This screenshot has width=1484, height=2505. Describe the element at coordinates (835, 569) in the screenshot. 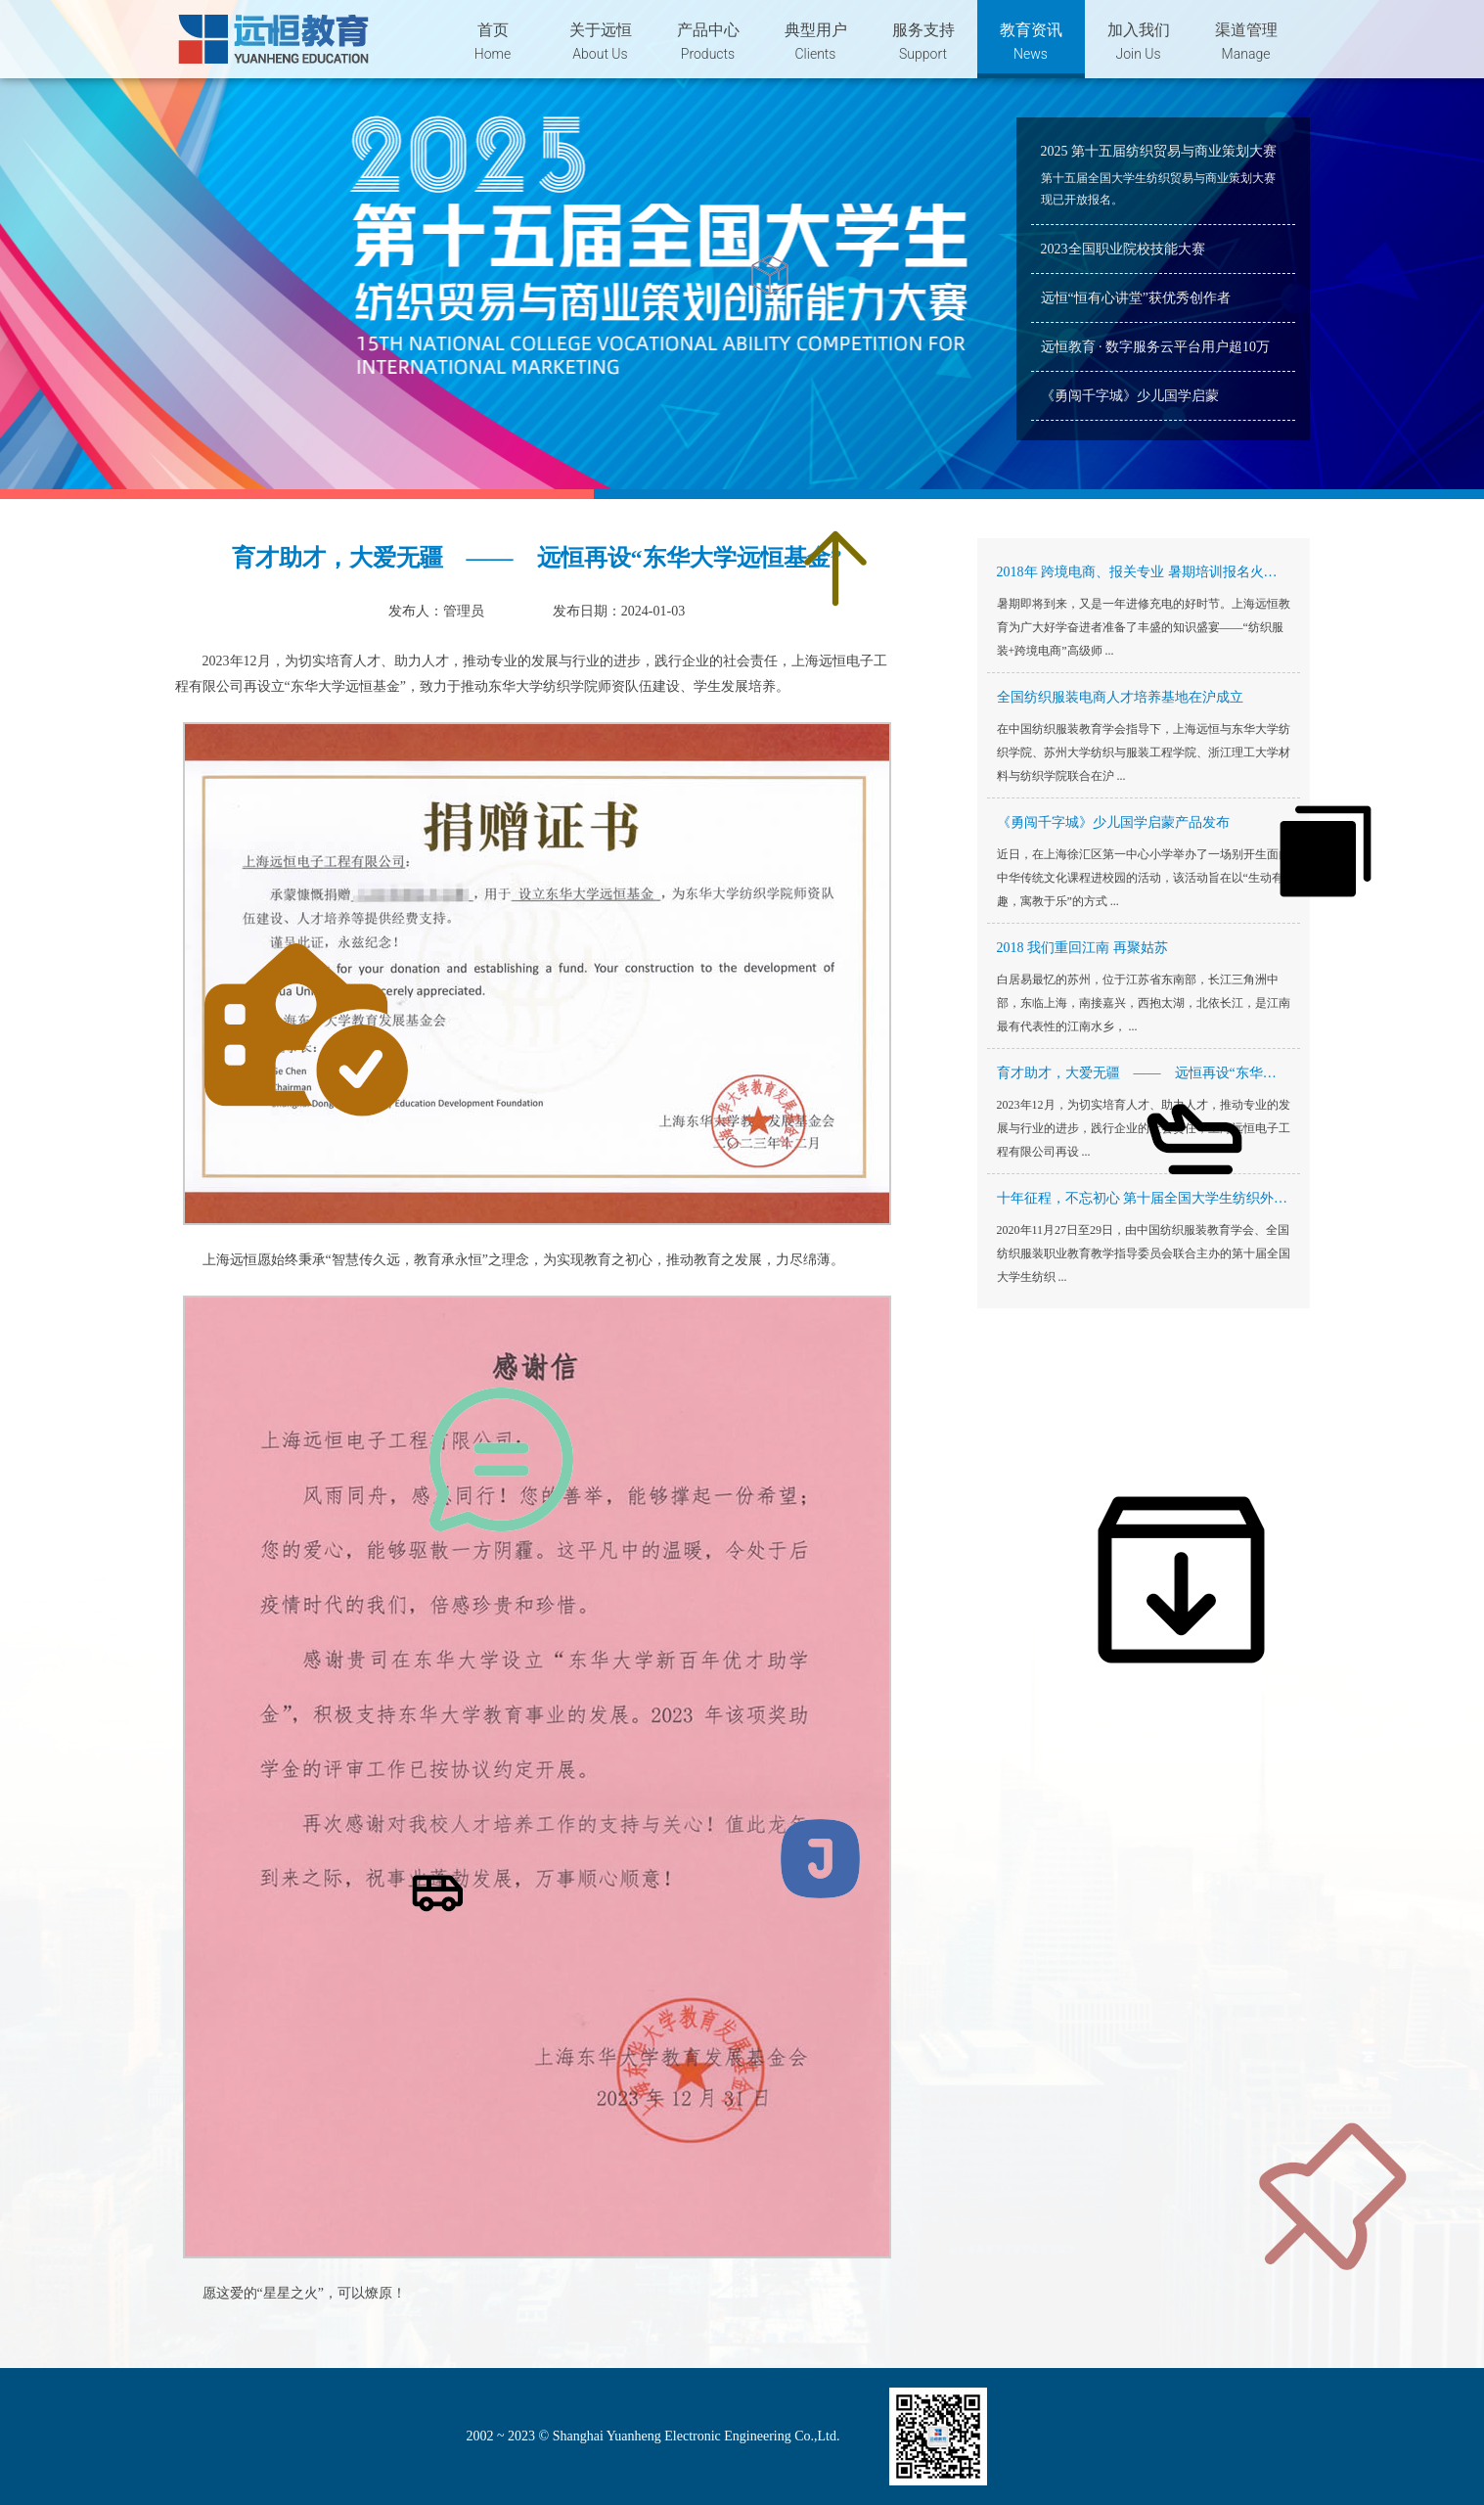

I see `scroll to top of page` at that location.